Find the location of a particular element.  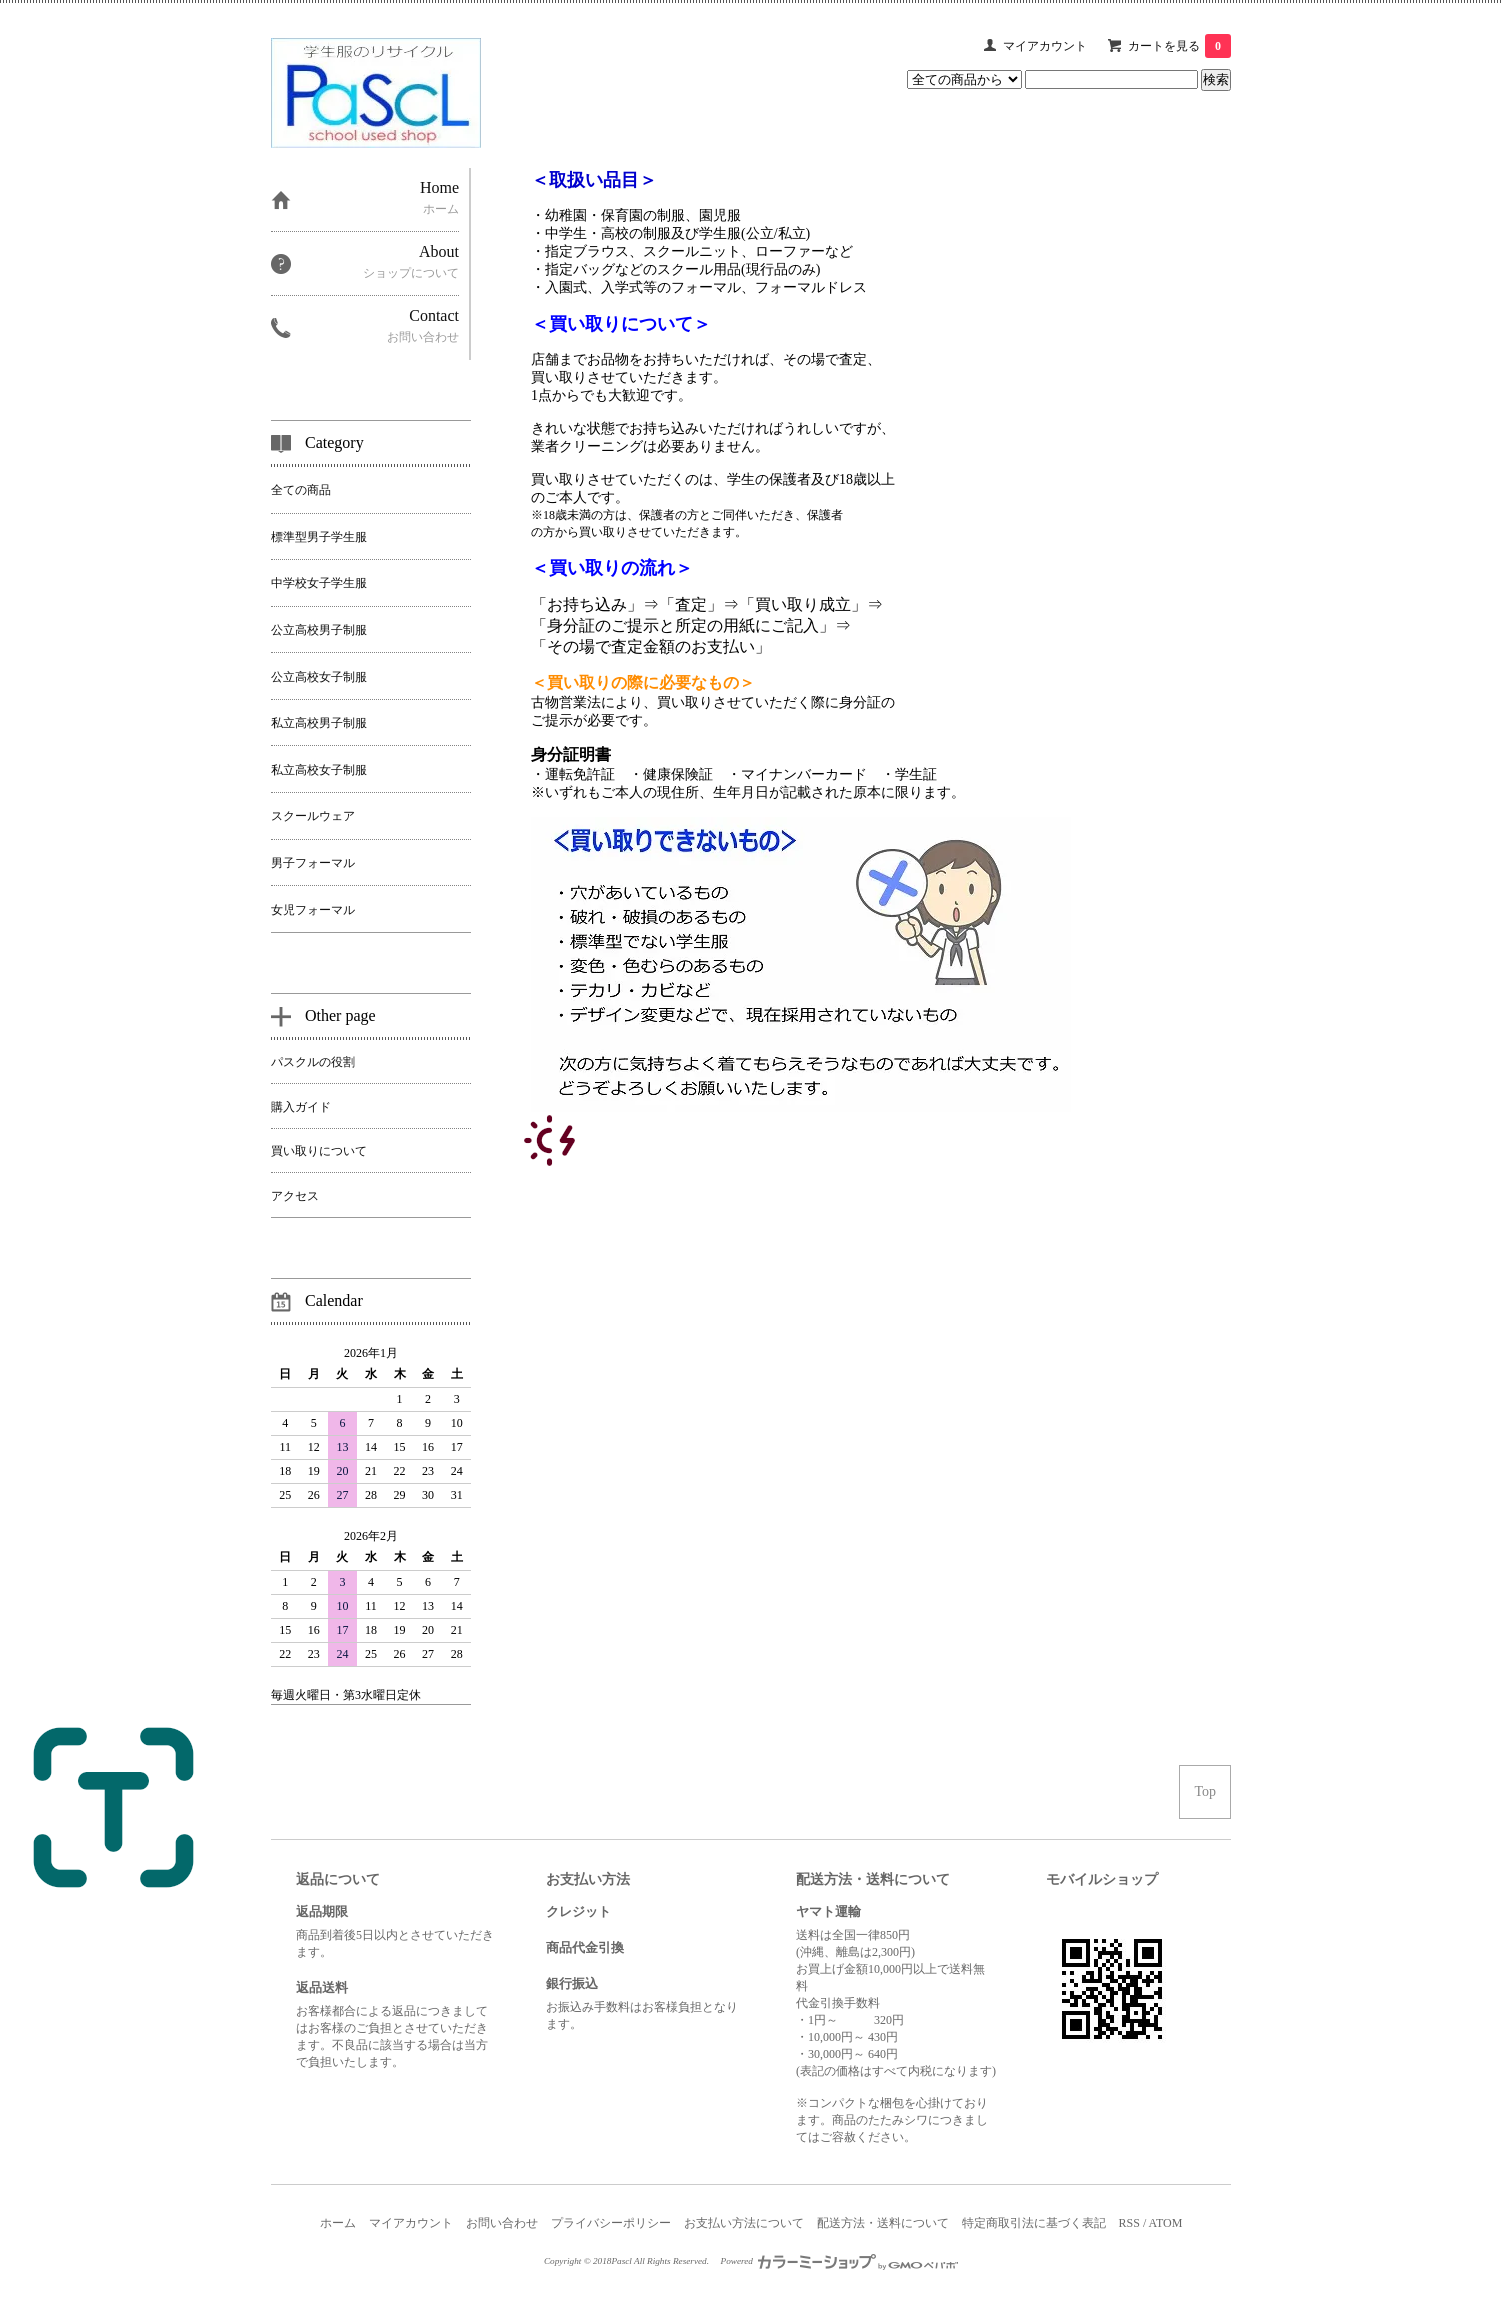

solar power or solar energy settings is located at coordinates (549, 1140).